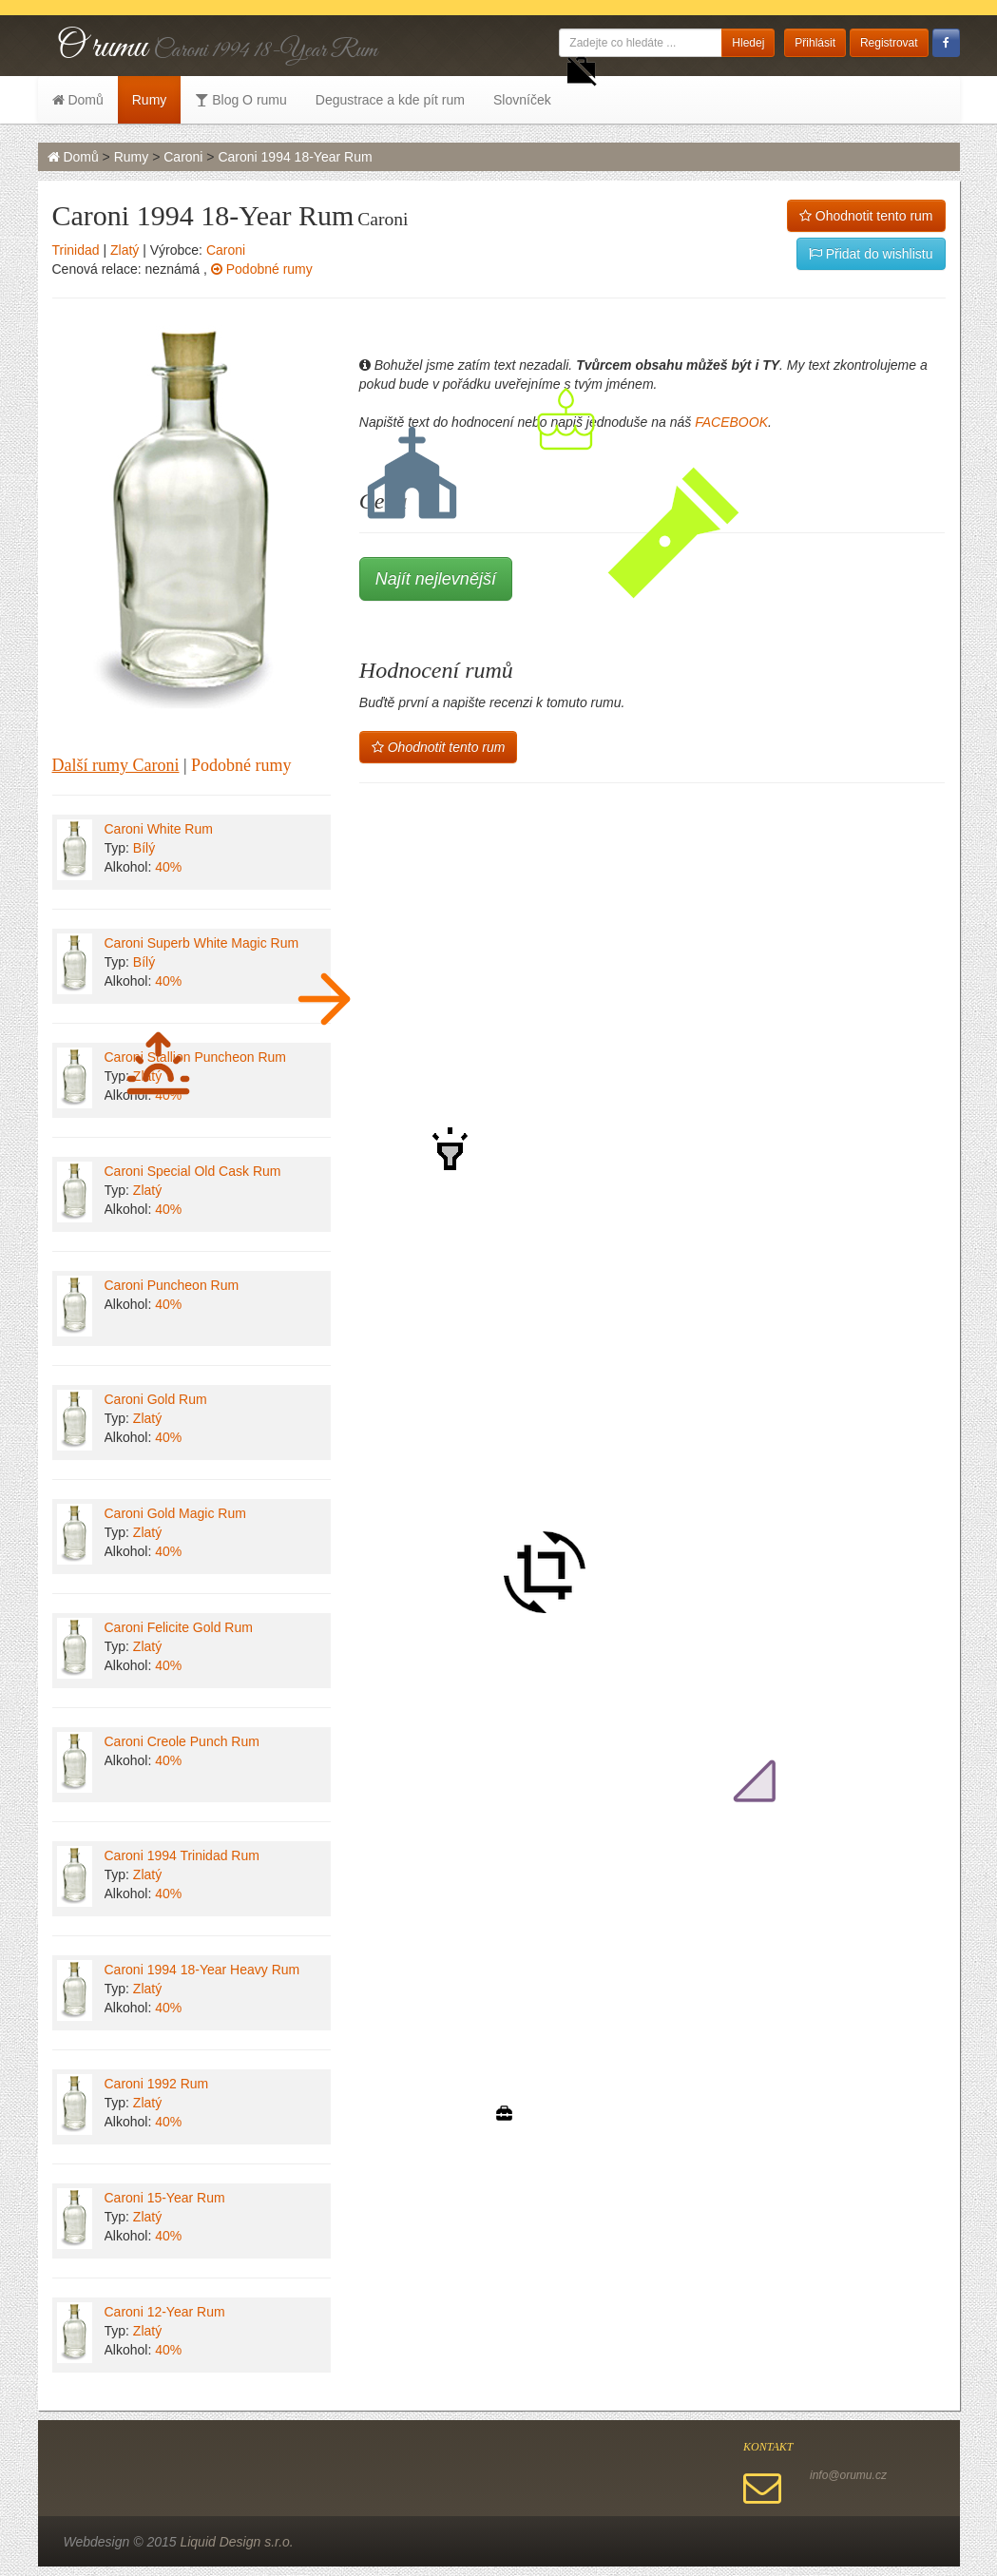 The image size is (997, 2576). Describe the element at coordinates (412, 477) in the screenshot. I see `view nearby churches or places of worship` at that location.